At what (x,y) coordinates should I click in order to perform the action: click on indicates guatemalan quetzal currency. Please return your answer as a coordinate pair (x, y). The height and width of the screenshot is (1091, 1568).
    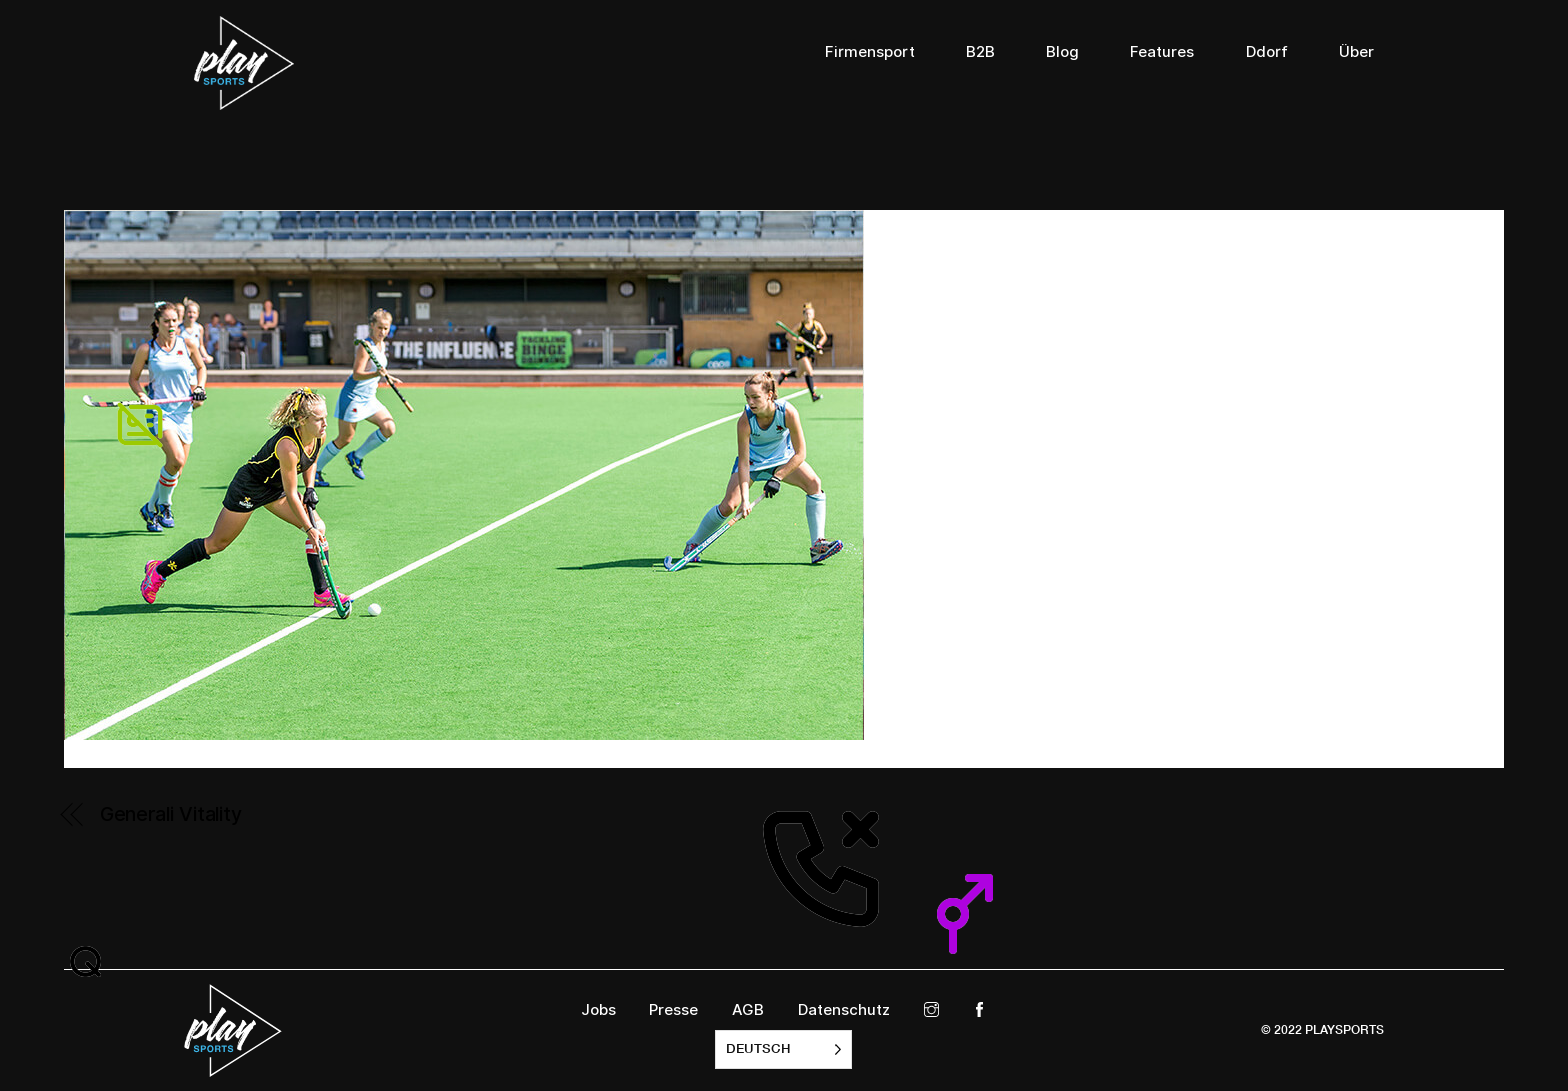
    Looking at the image, I should click on (85, 961).